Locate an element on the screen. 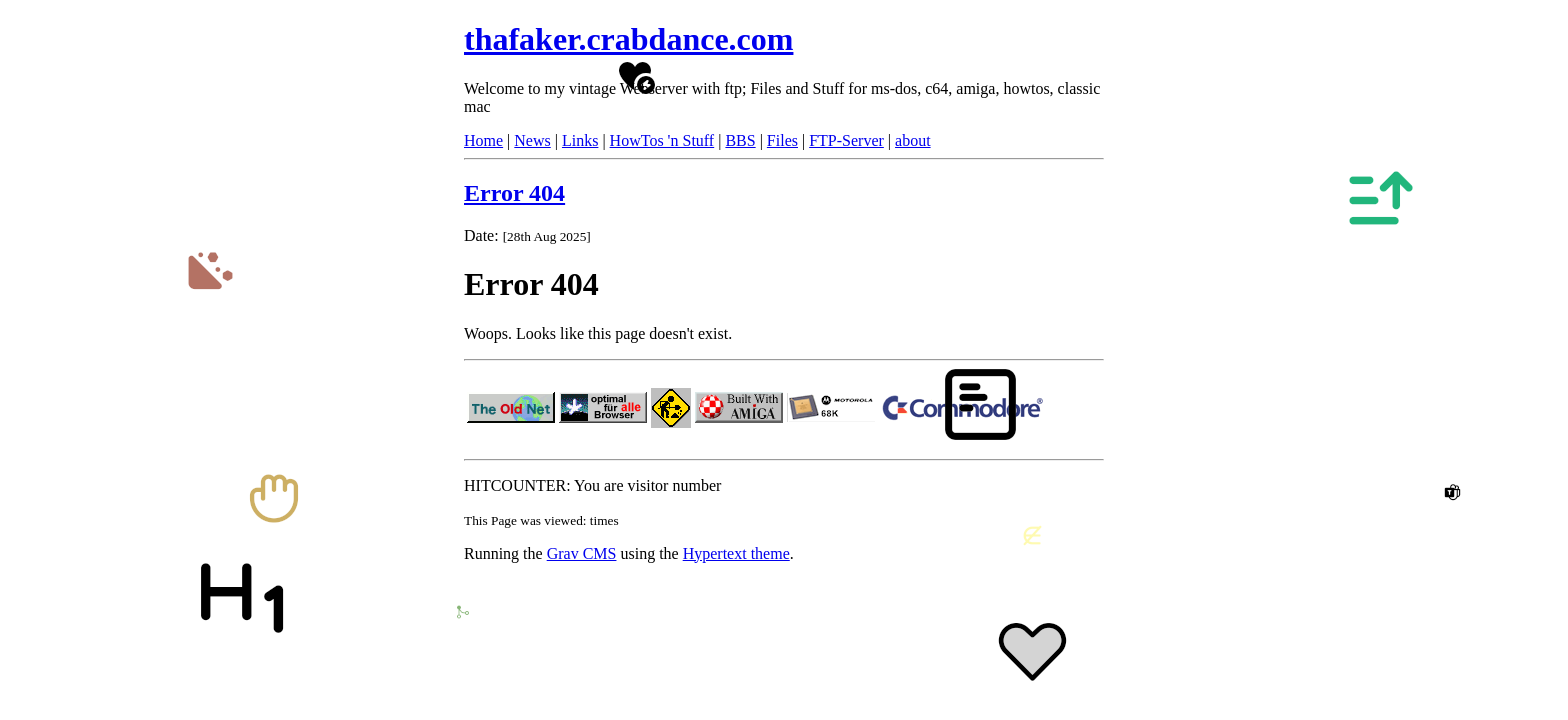 Image resolution: width=1568 pixels, height=720 pixels. open microsoft teams is located at coordinates (1452, 492).